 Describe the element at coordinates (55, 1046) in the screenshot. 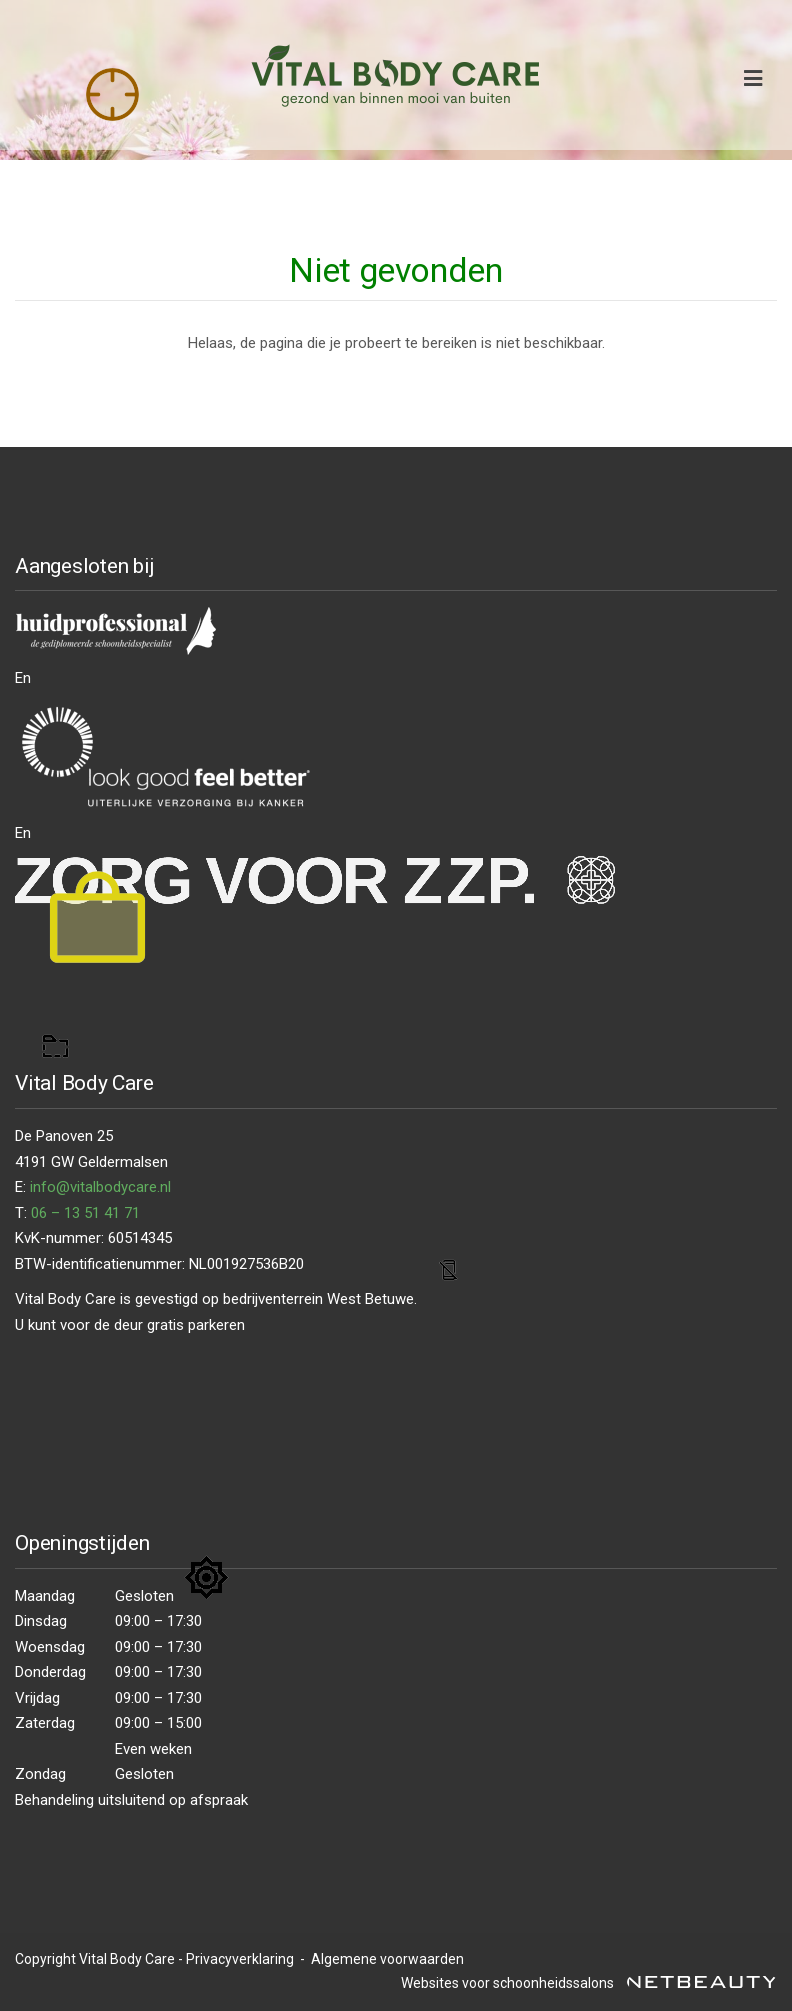

I see `create a new folder` at that location.